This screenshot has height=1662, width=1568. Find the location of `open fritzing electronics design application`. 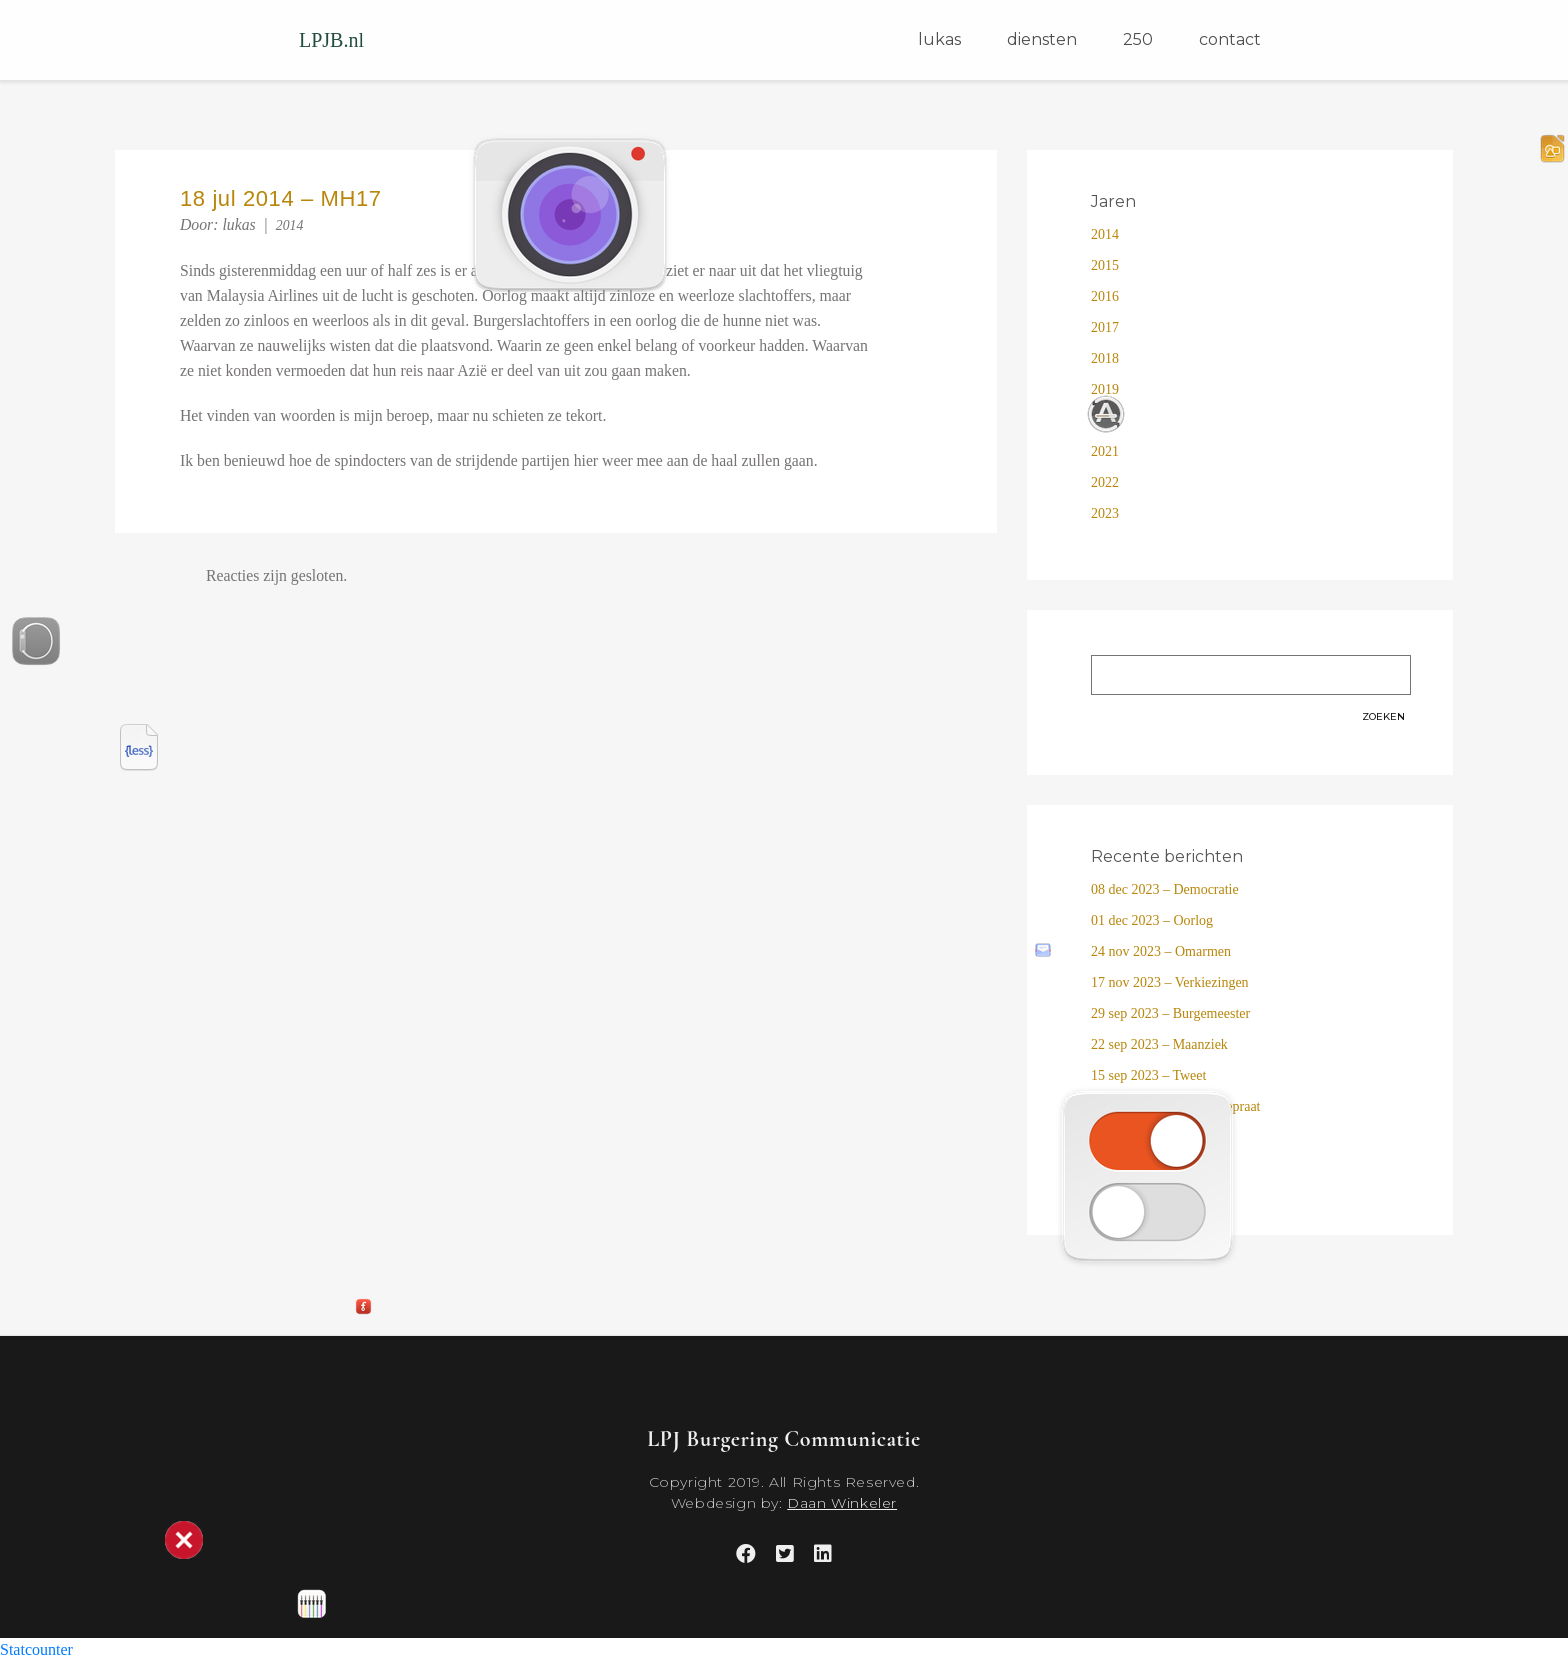

open fritzing electronics design application is located at coordinates (363, 1306).